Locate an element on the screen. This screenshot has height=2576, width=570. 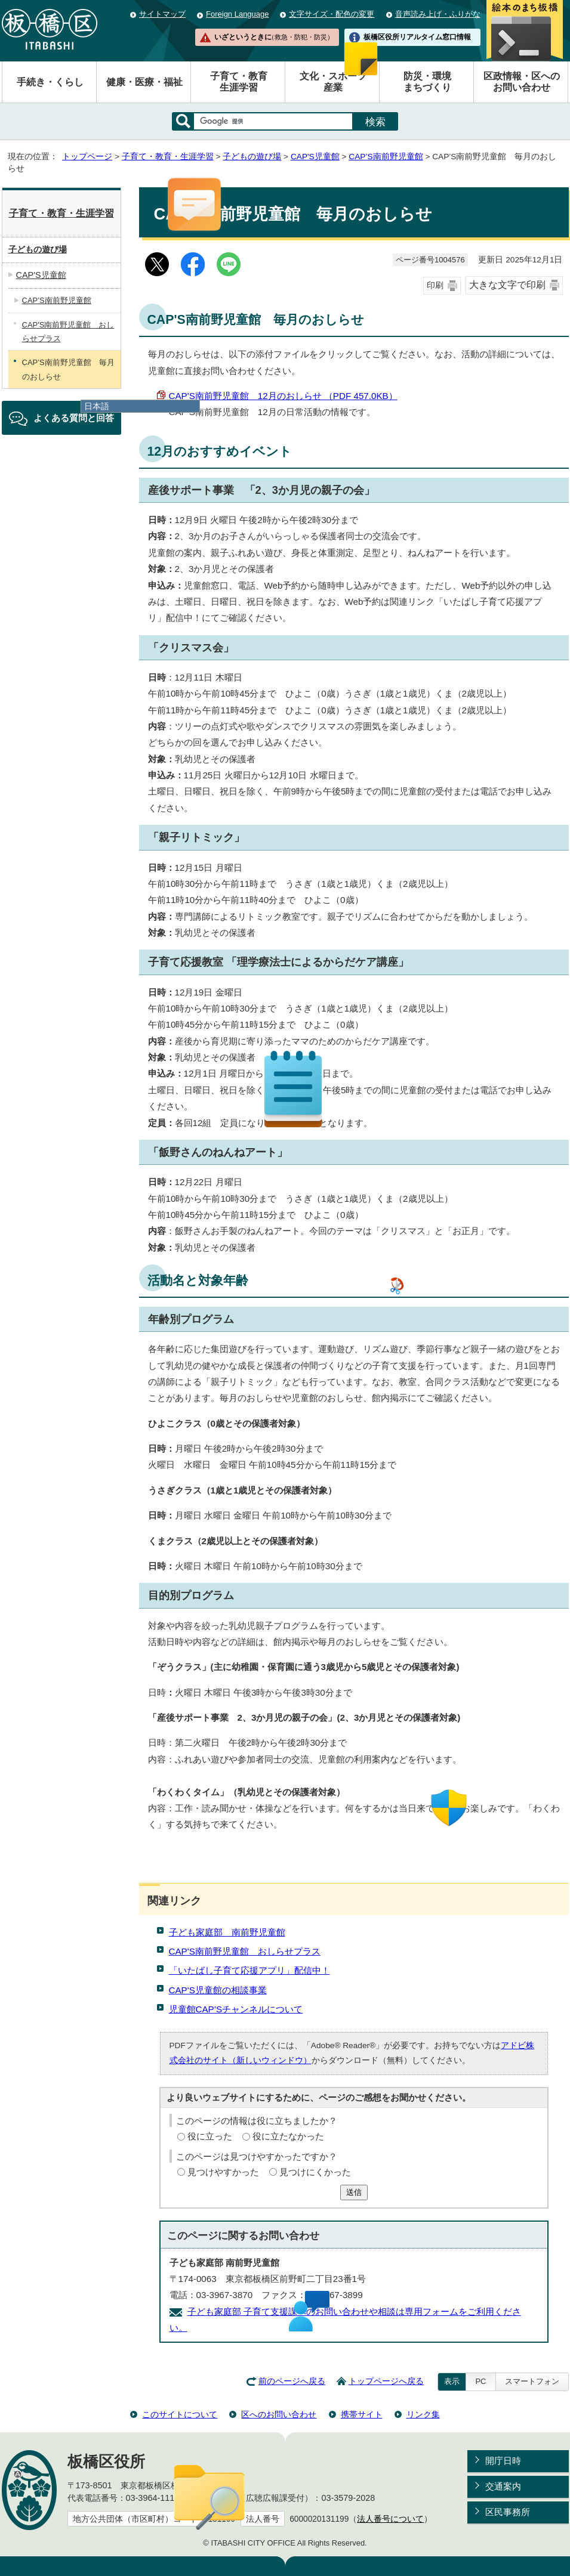
indicates administrator privileges or protected system access is located at coordinates (449, 1808).